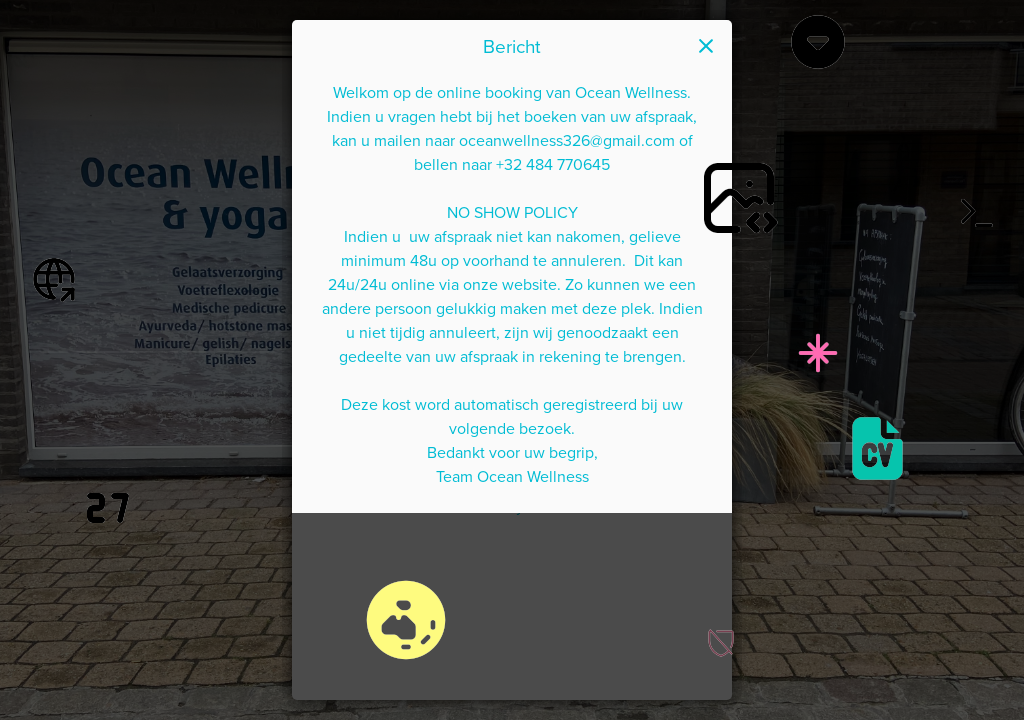  Describe the element at coordinates (977, 213) in the screenshot. I see `open the command line or terminal` at that location.